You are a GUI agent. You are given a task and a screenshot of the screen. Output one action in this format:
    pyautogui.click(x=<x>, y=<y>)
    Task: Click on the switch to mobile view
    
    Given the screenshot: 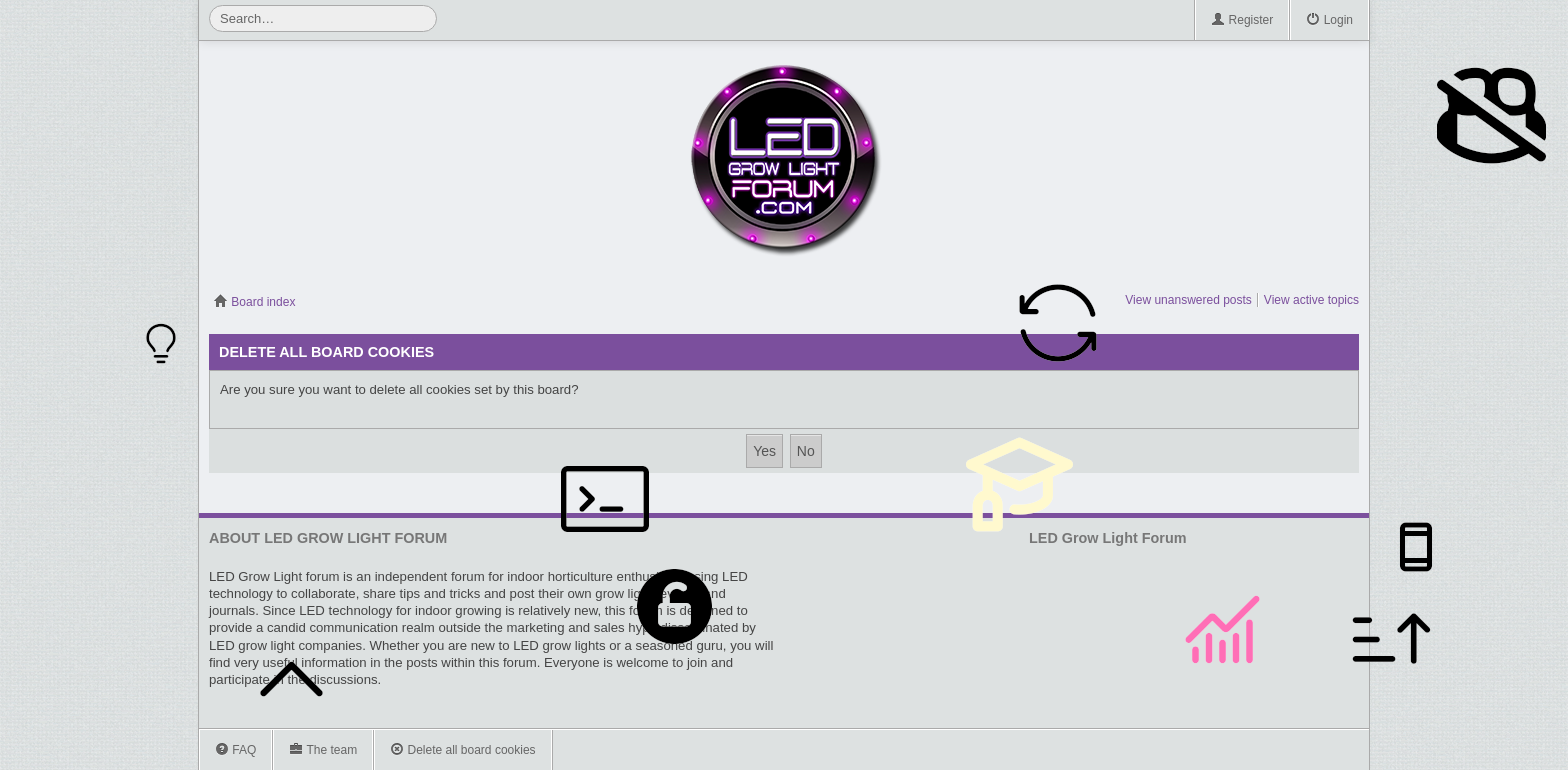 What is the action you would take?
    pyautogui.click(x=1416, y=547)
    